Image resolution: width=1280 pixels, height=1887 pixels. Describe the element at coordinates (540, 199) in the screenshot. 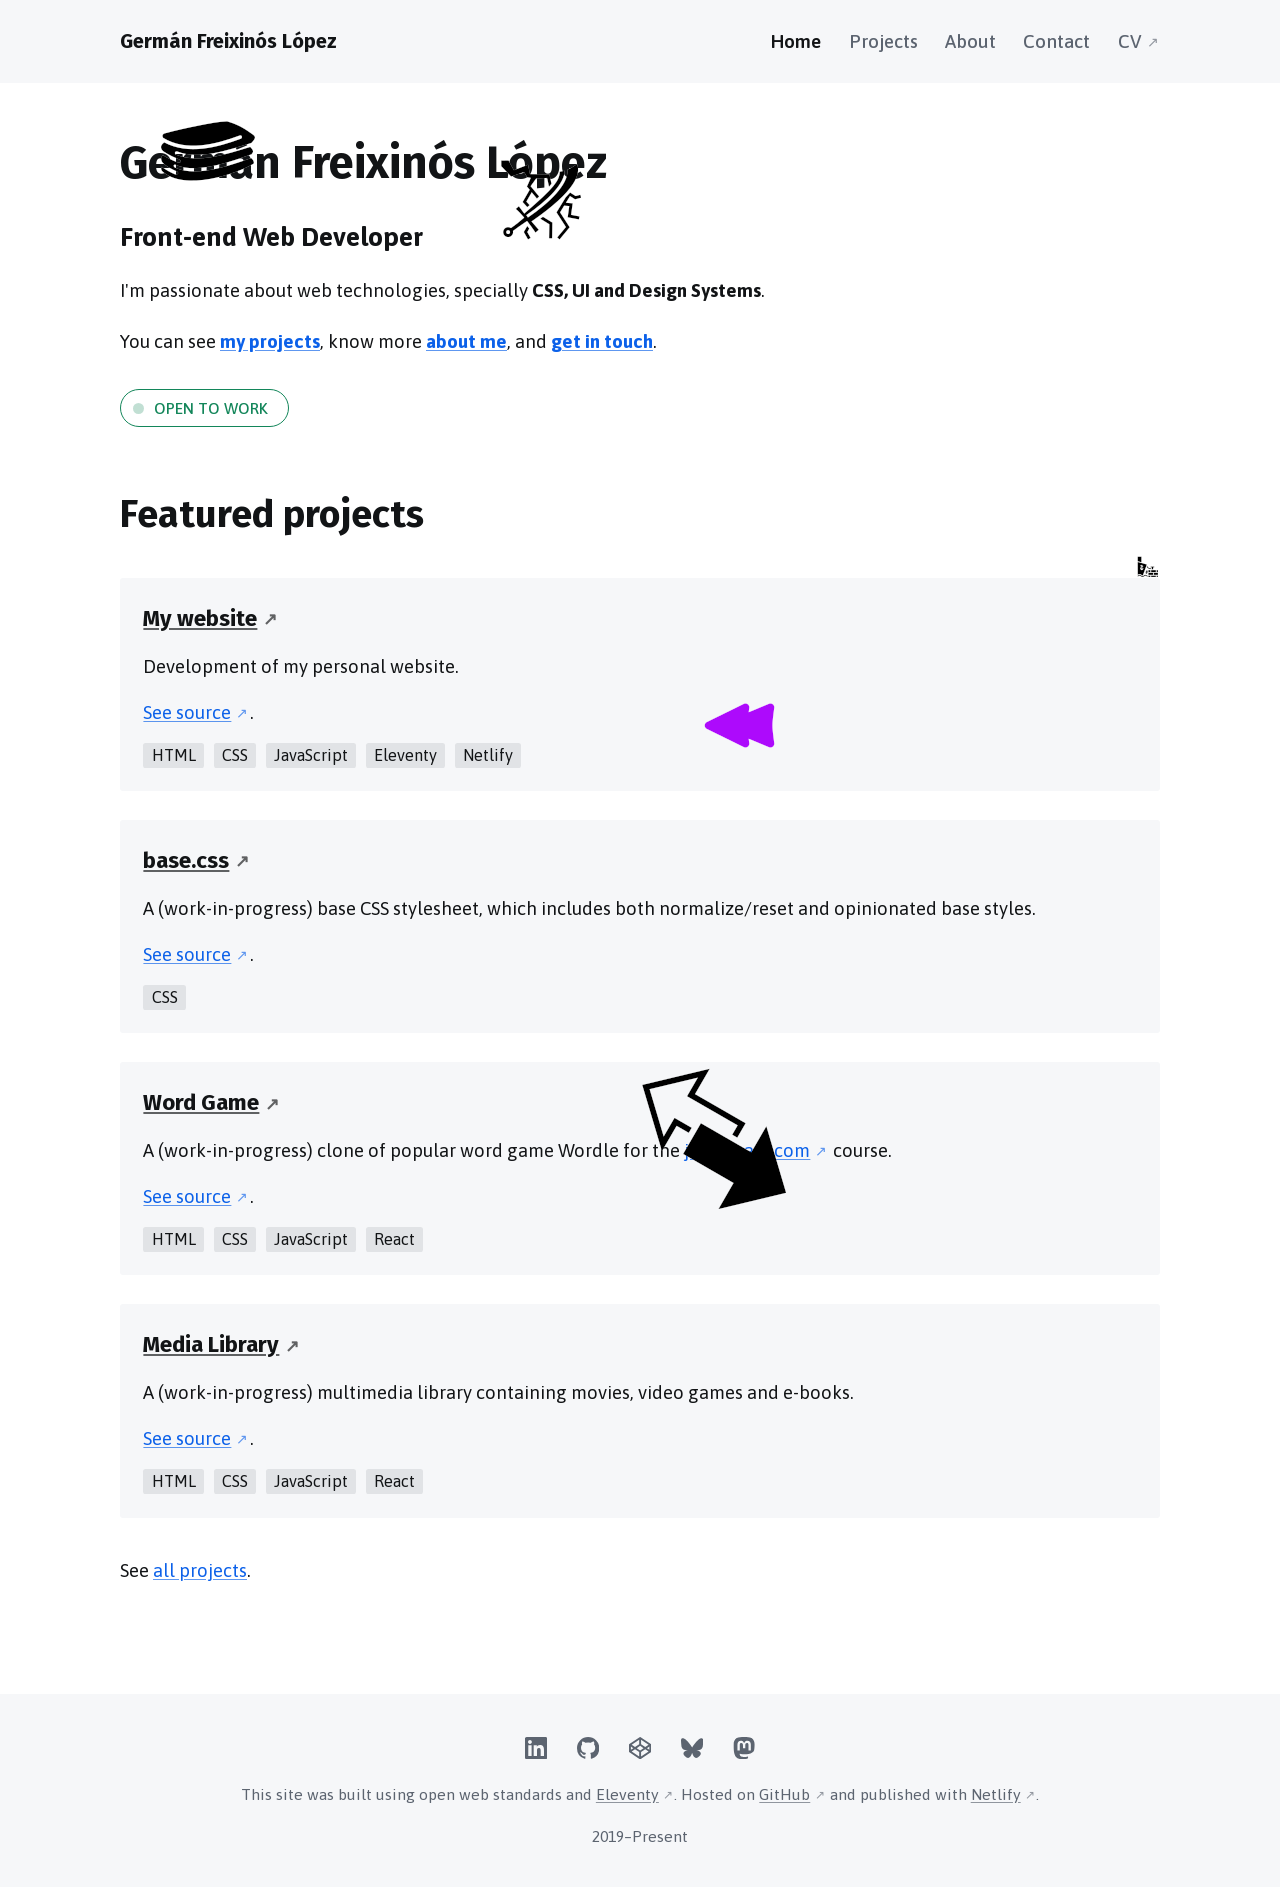

I see `activate lightning sword ability` at that location.